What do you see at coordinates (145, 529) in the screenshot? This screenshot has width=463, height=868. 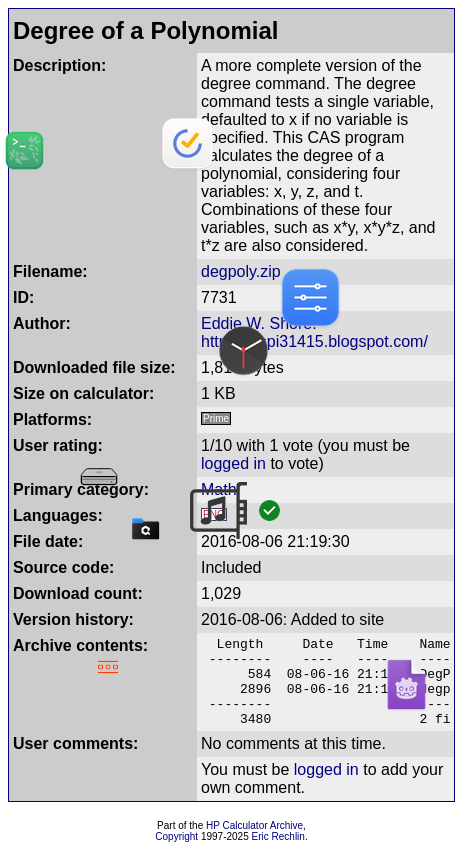 I see `open quixel assets folder` at bounding box center [145, 529].